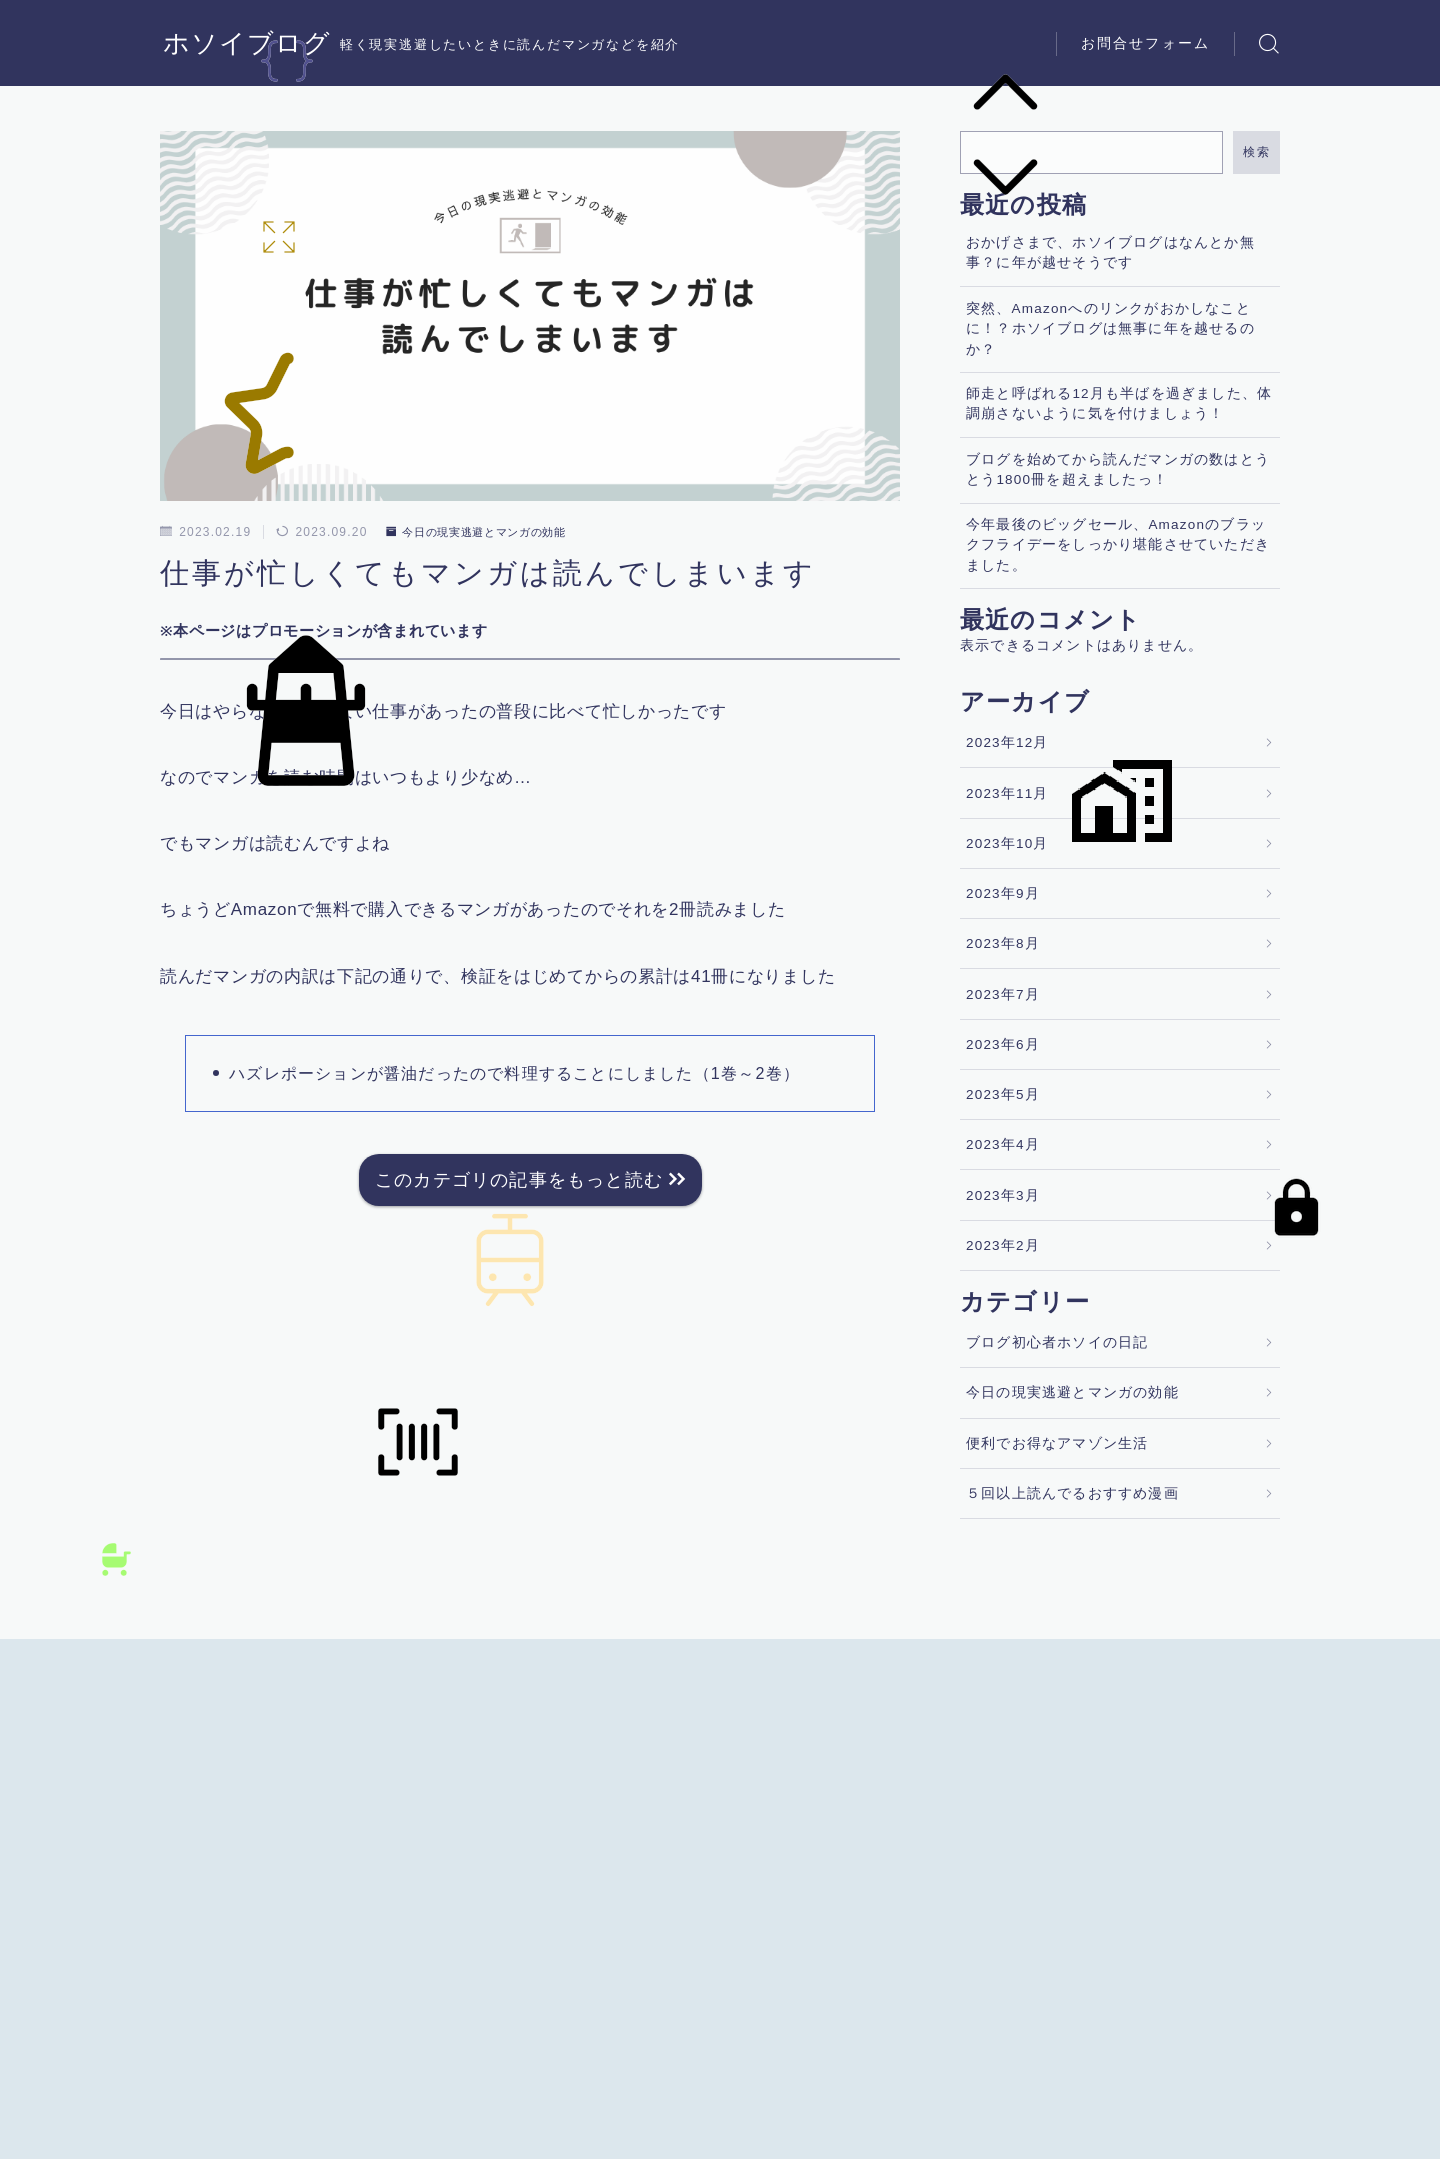  Describe the element at coordinates (288, 416) in the screenshot. I see `indicates a partial or half-star rating` at that location.